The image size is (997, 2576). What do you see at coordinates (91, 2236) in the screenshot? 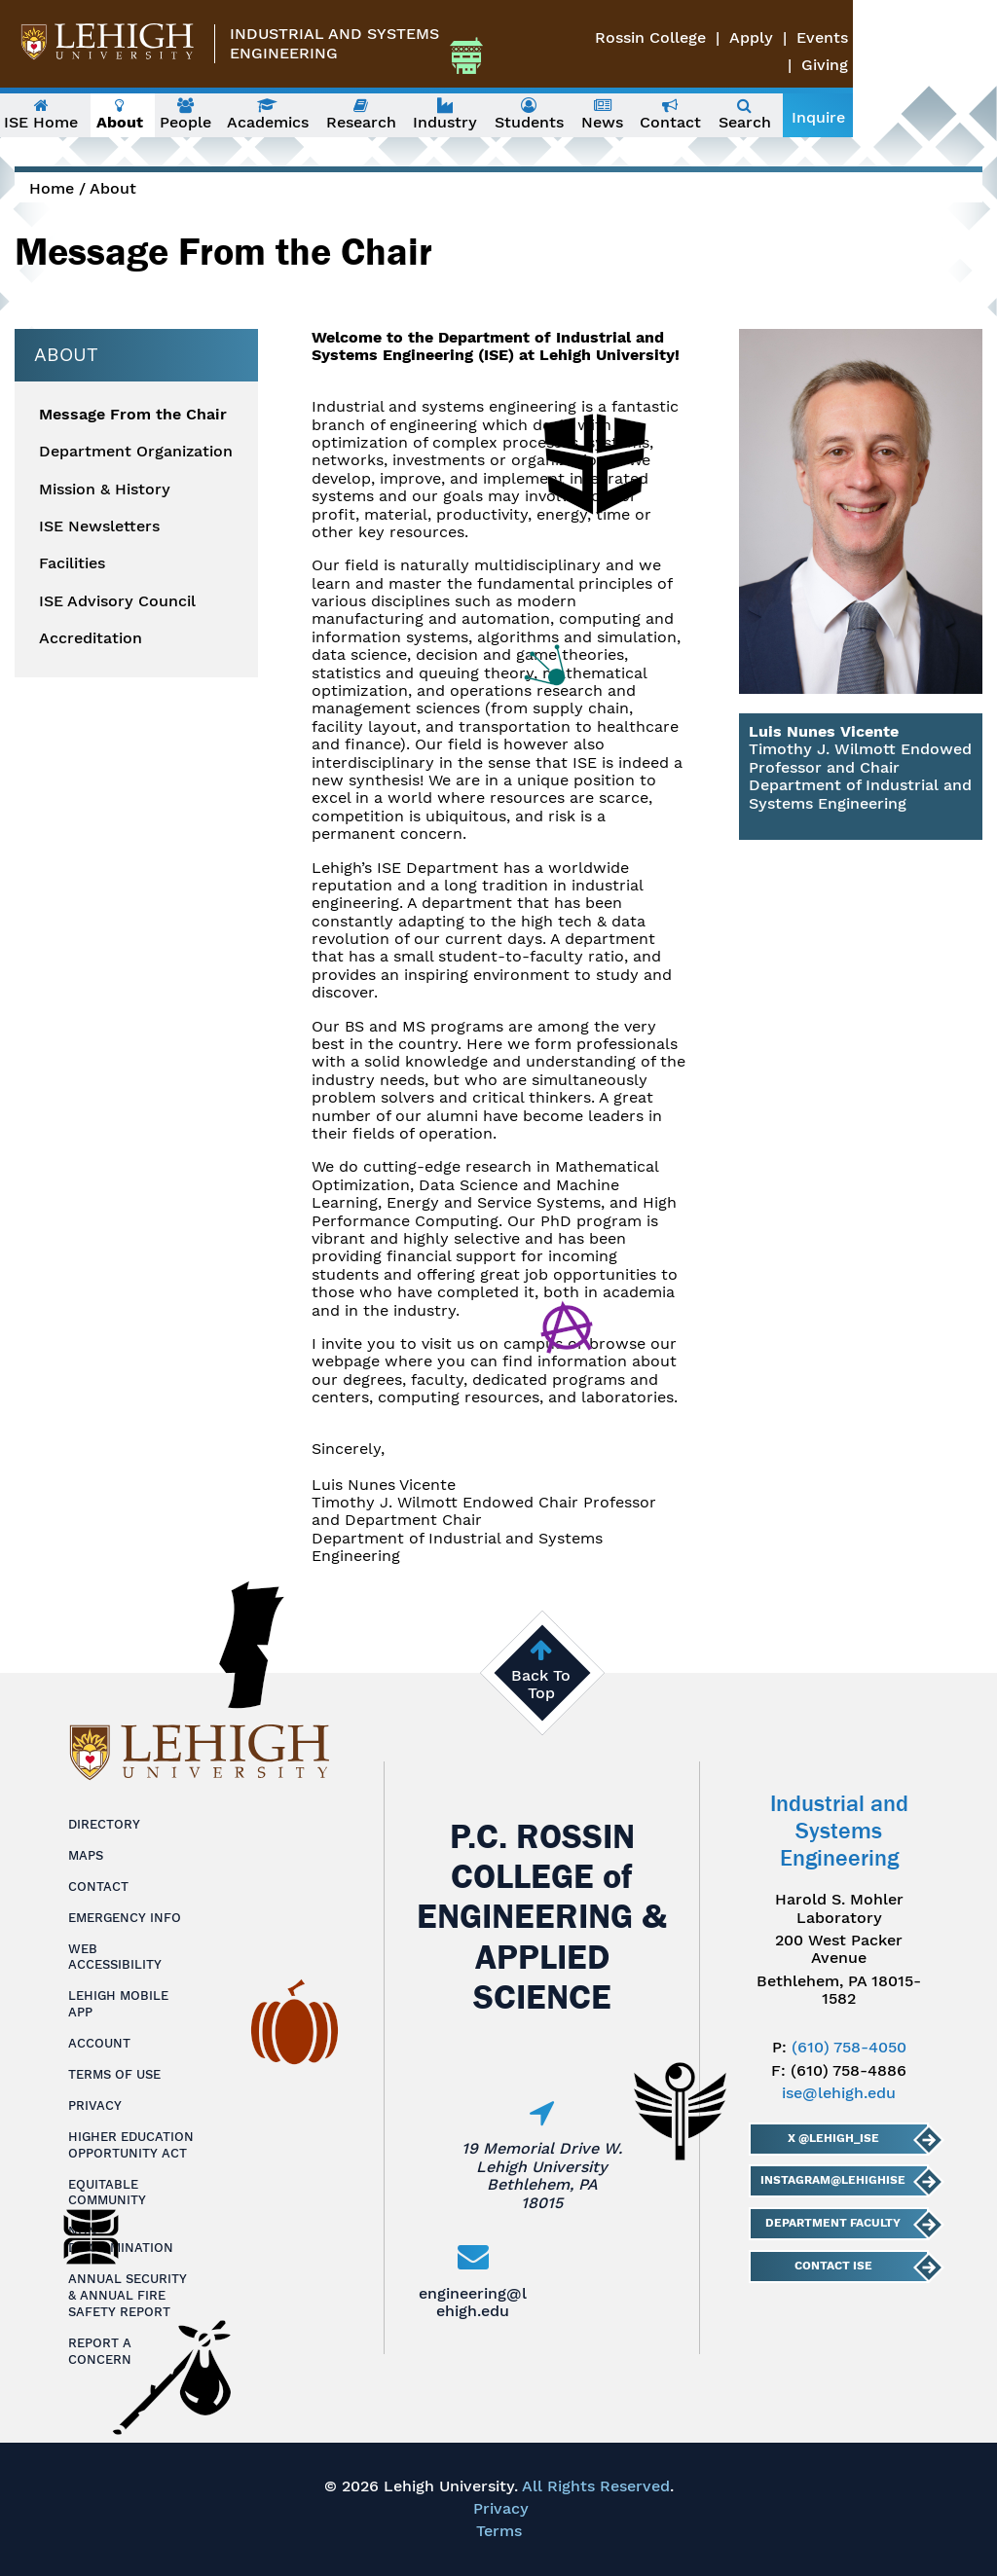
I see `decorative abstract game element or badge` at bounding box center [91, 2236].